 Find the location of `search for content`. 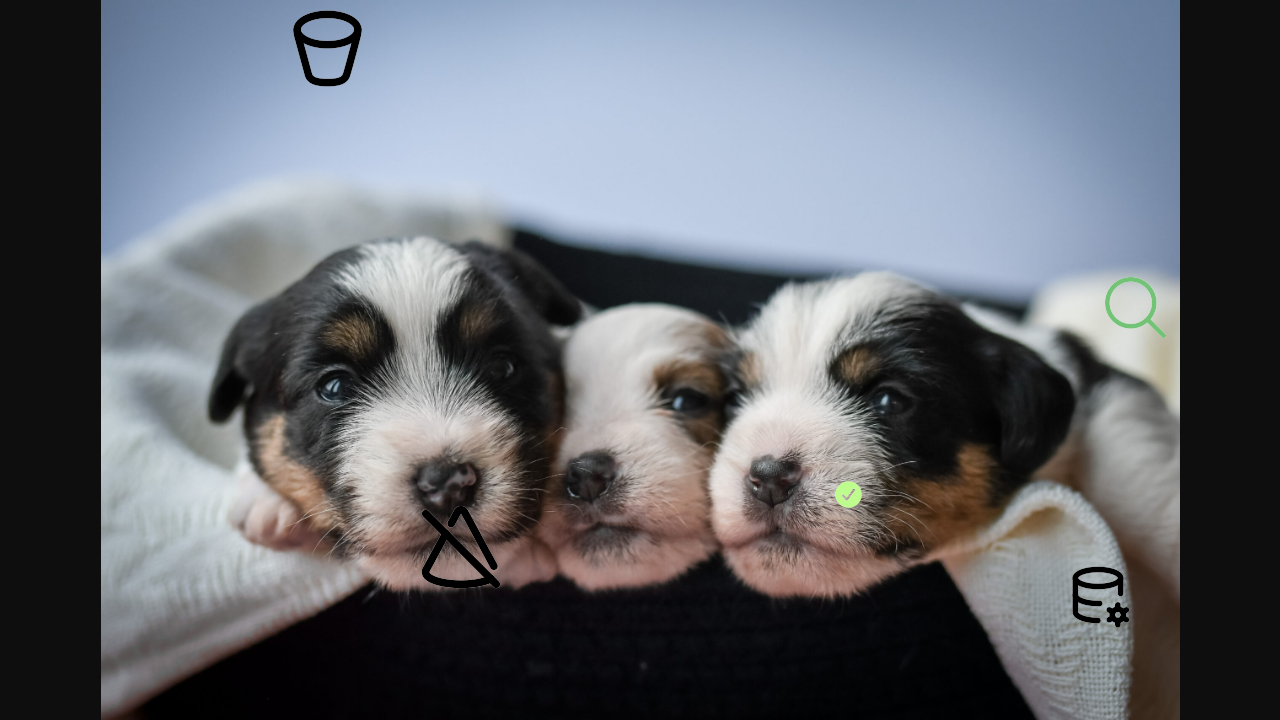

search for content is located at coordinates (1135, 307).